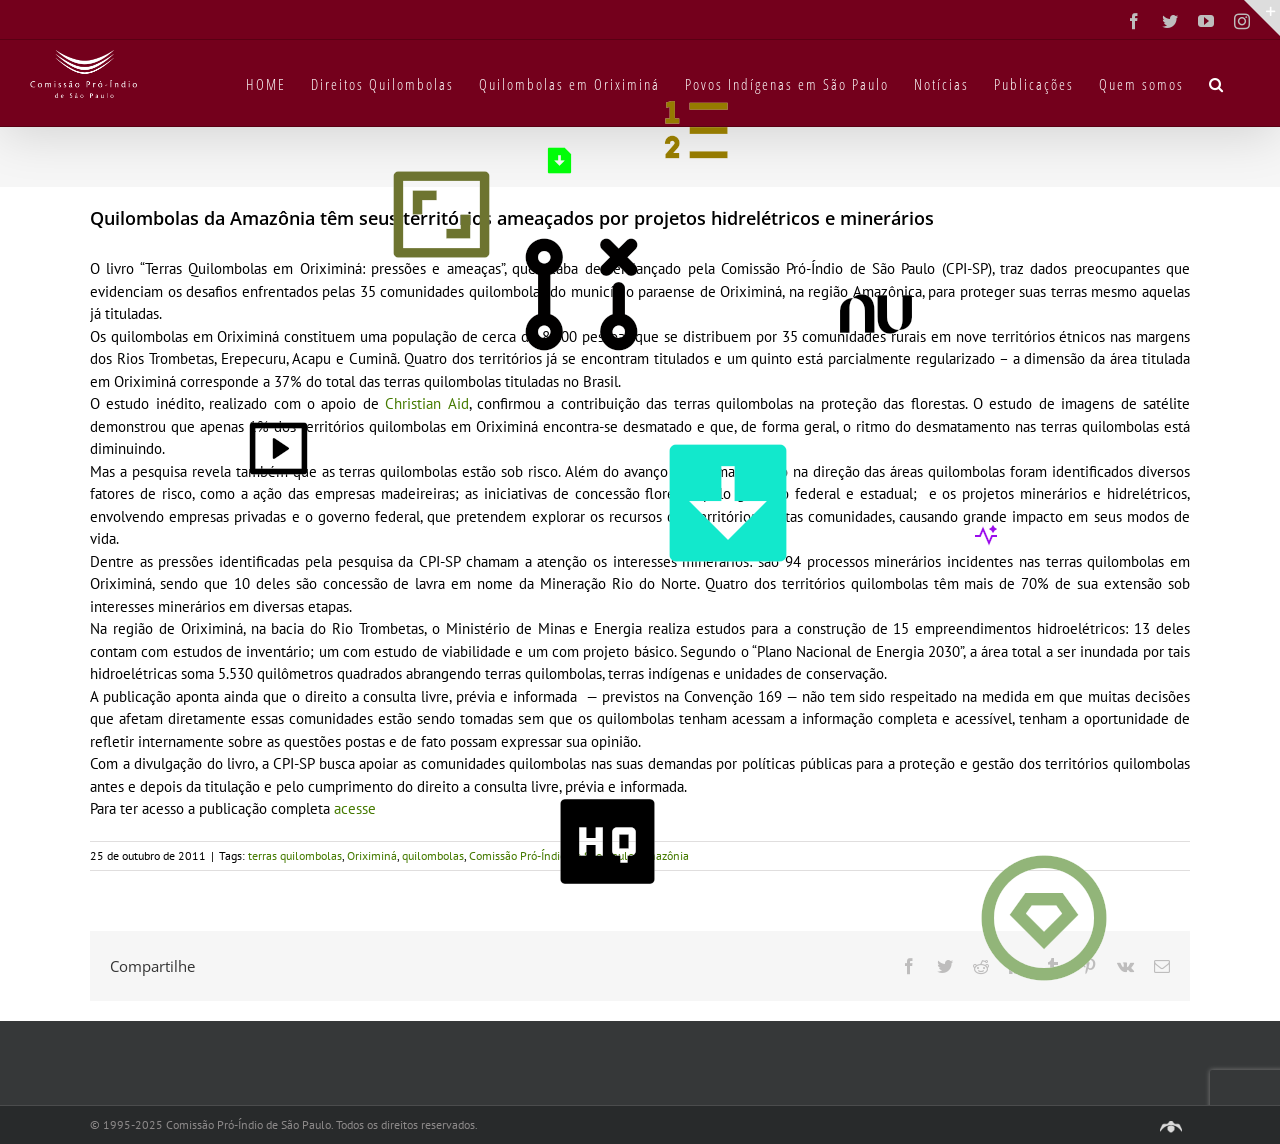 The height and width of the screenshot is (1144, 1280). I want to click on indicates high quality media or streaming option, so click(607, 841).